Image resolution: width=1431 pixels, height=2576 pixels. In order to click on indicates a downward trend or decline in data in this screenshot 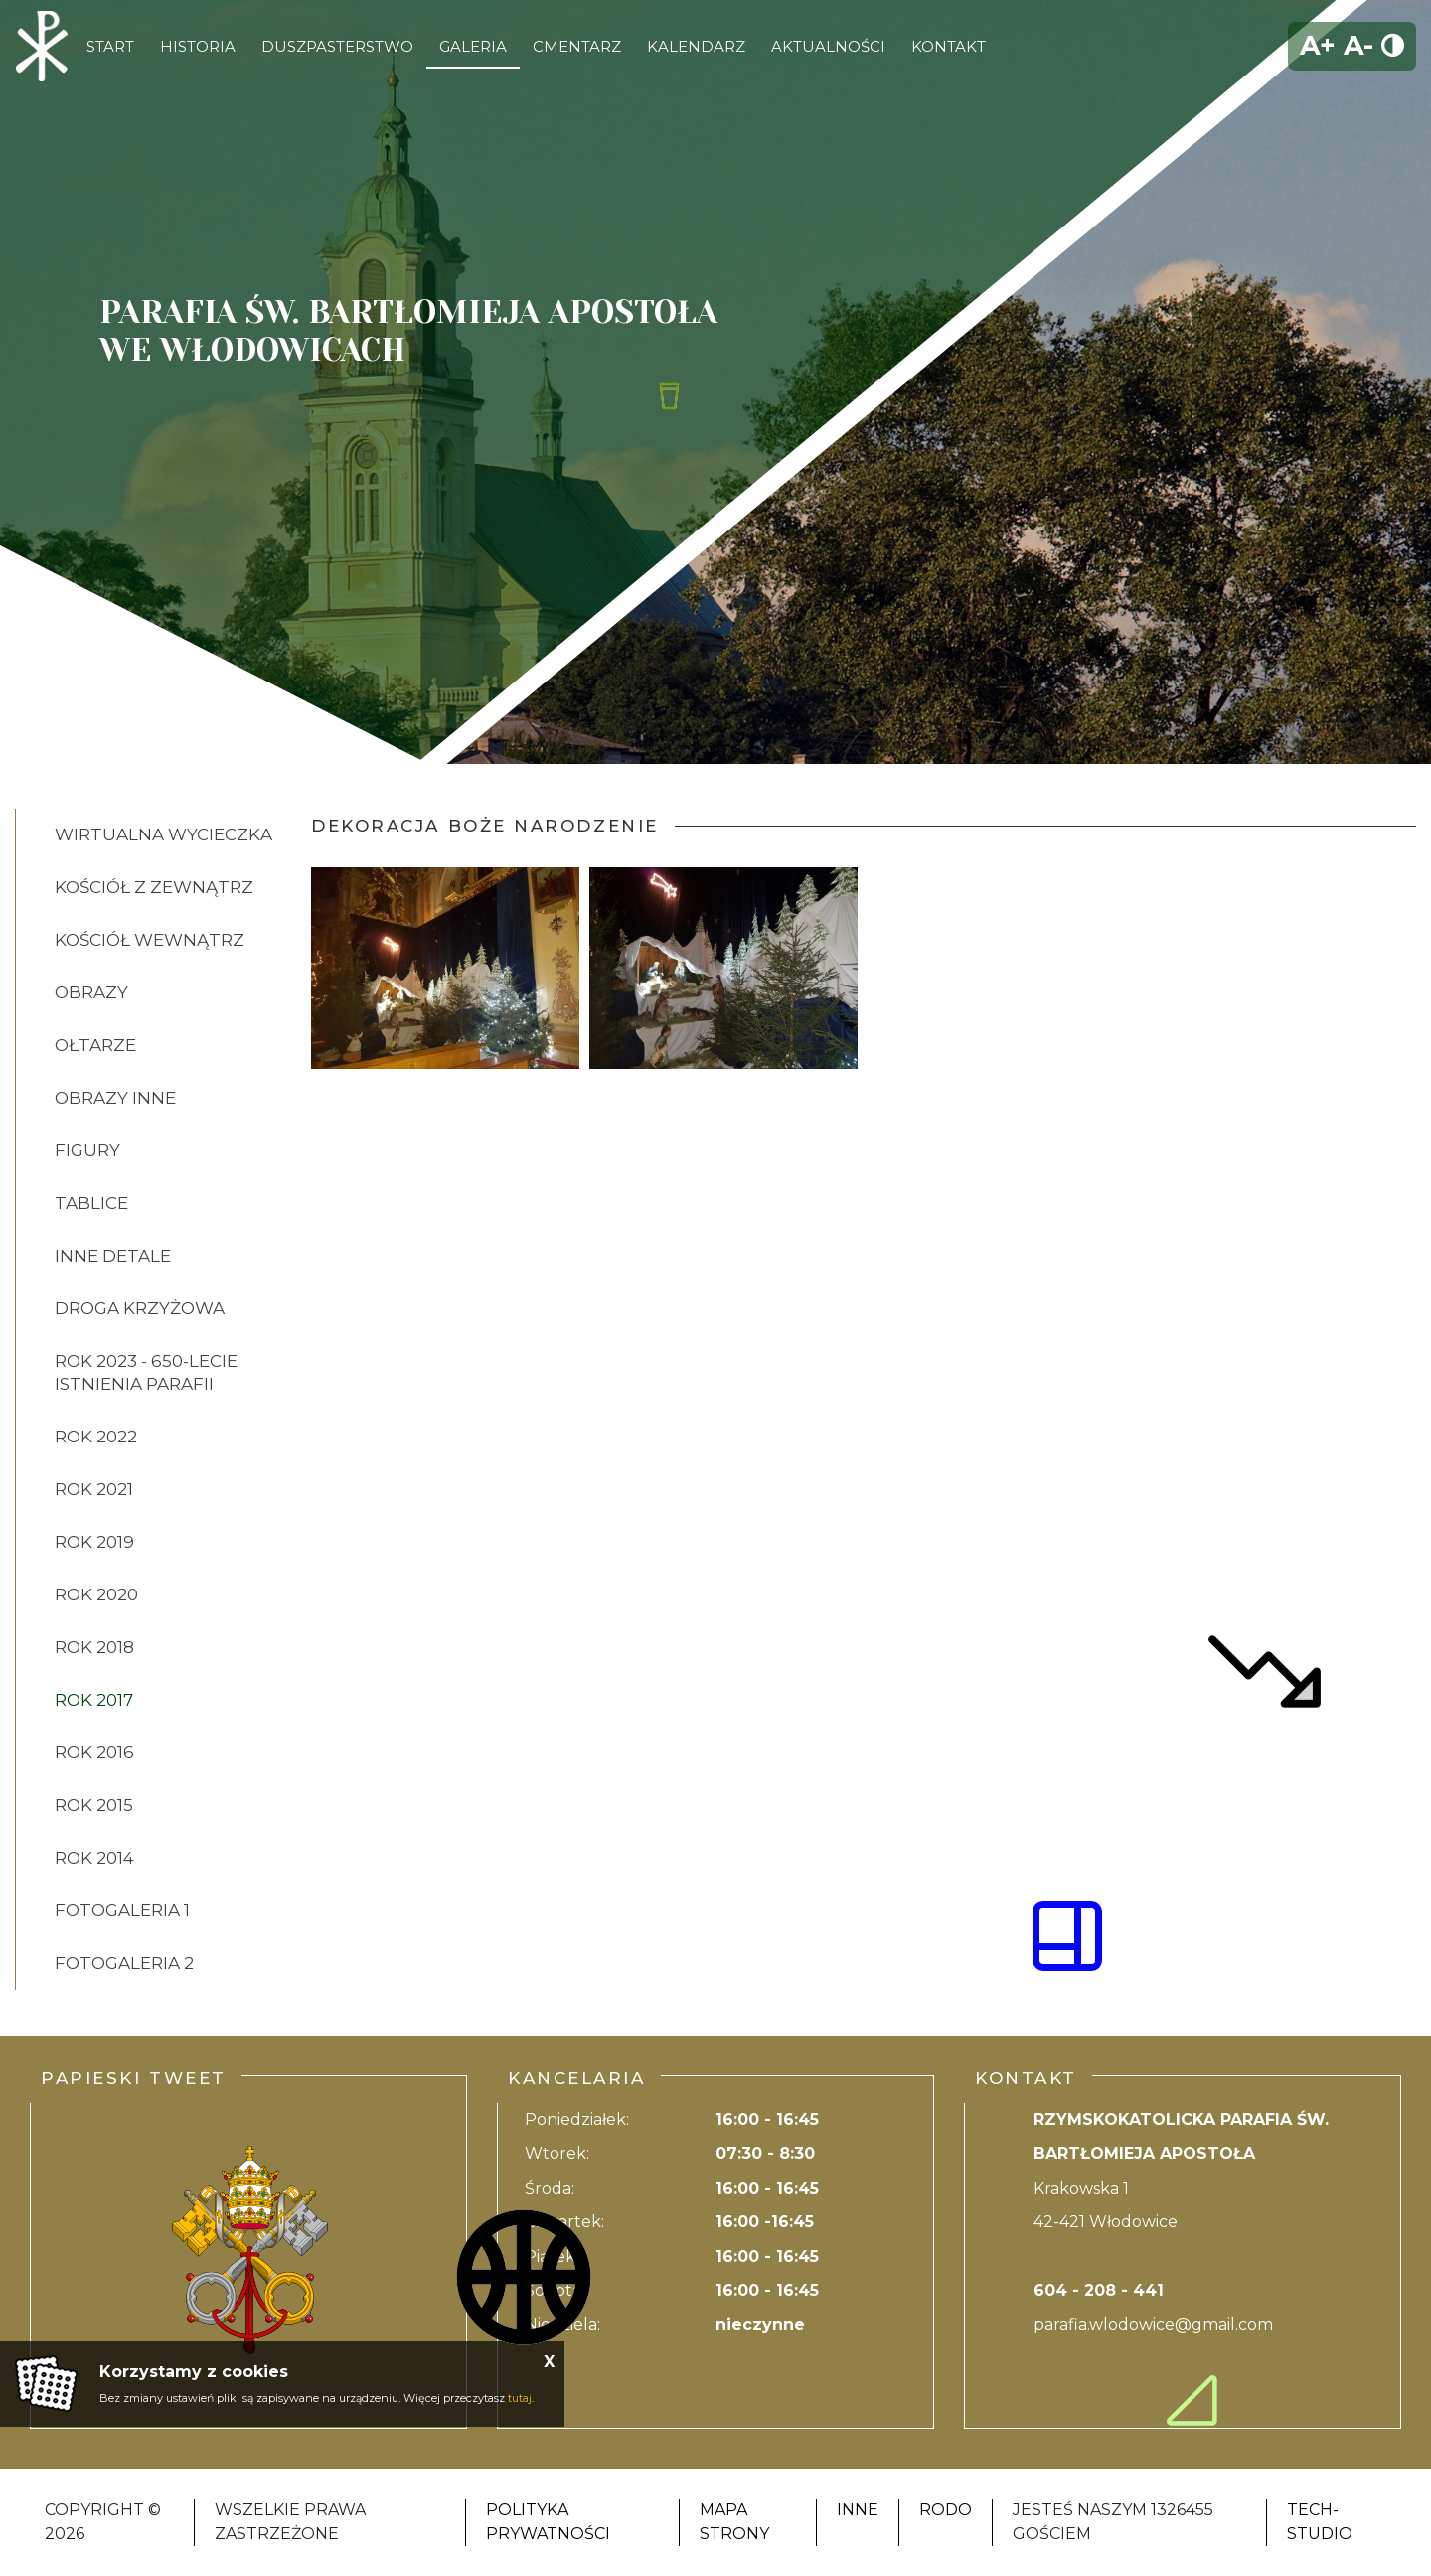, I will do `click(1264, 1671)`.